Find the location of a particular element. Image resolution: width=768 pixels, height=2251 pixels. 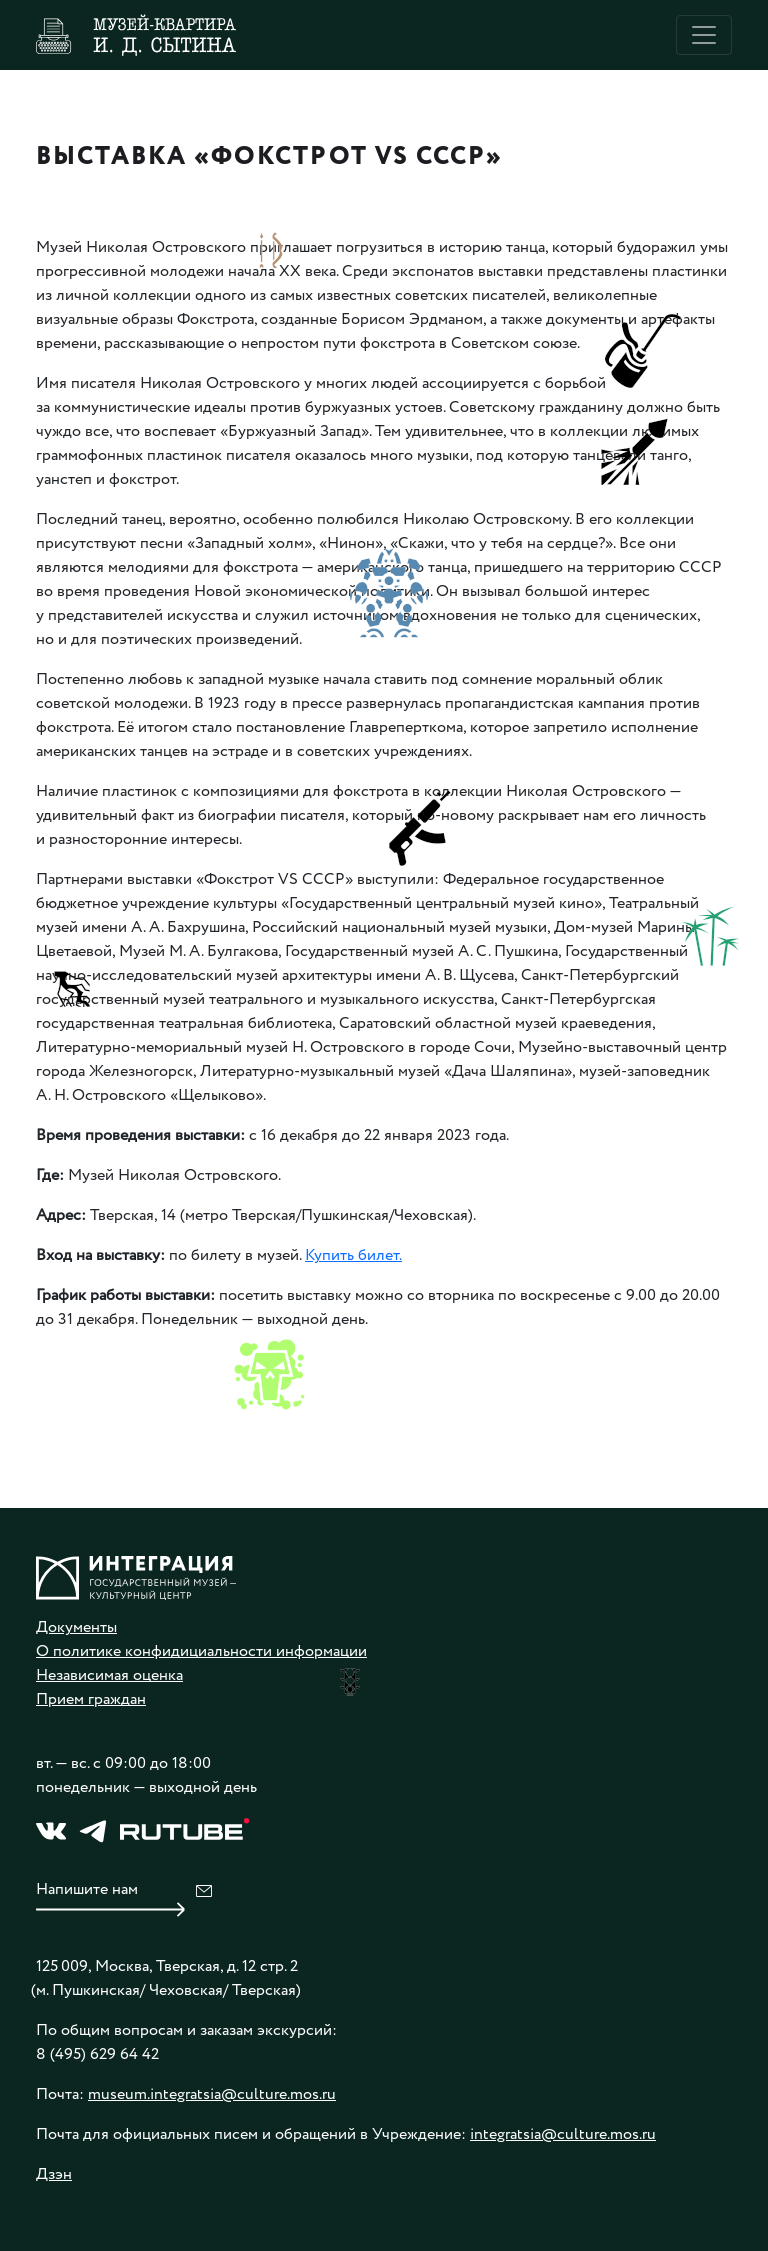

indicates a process is complete and ready to proceed is located at coordinates (350, 1682).